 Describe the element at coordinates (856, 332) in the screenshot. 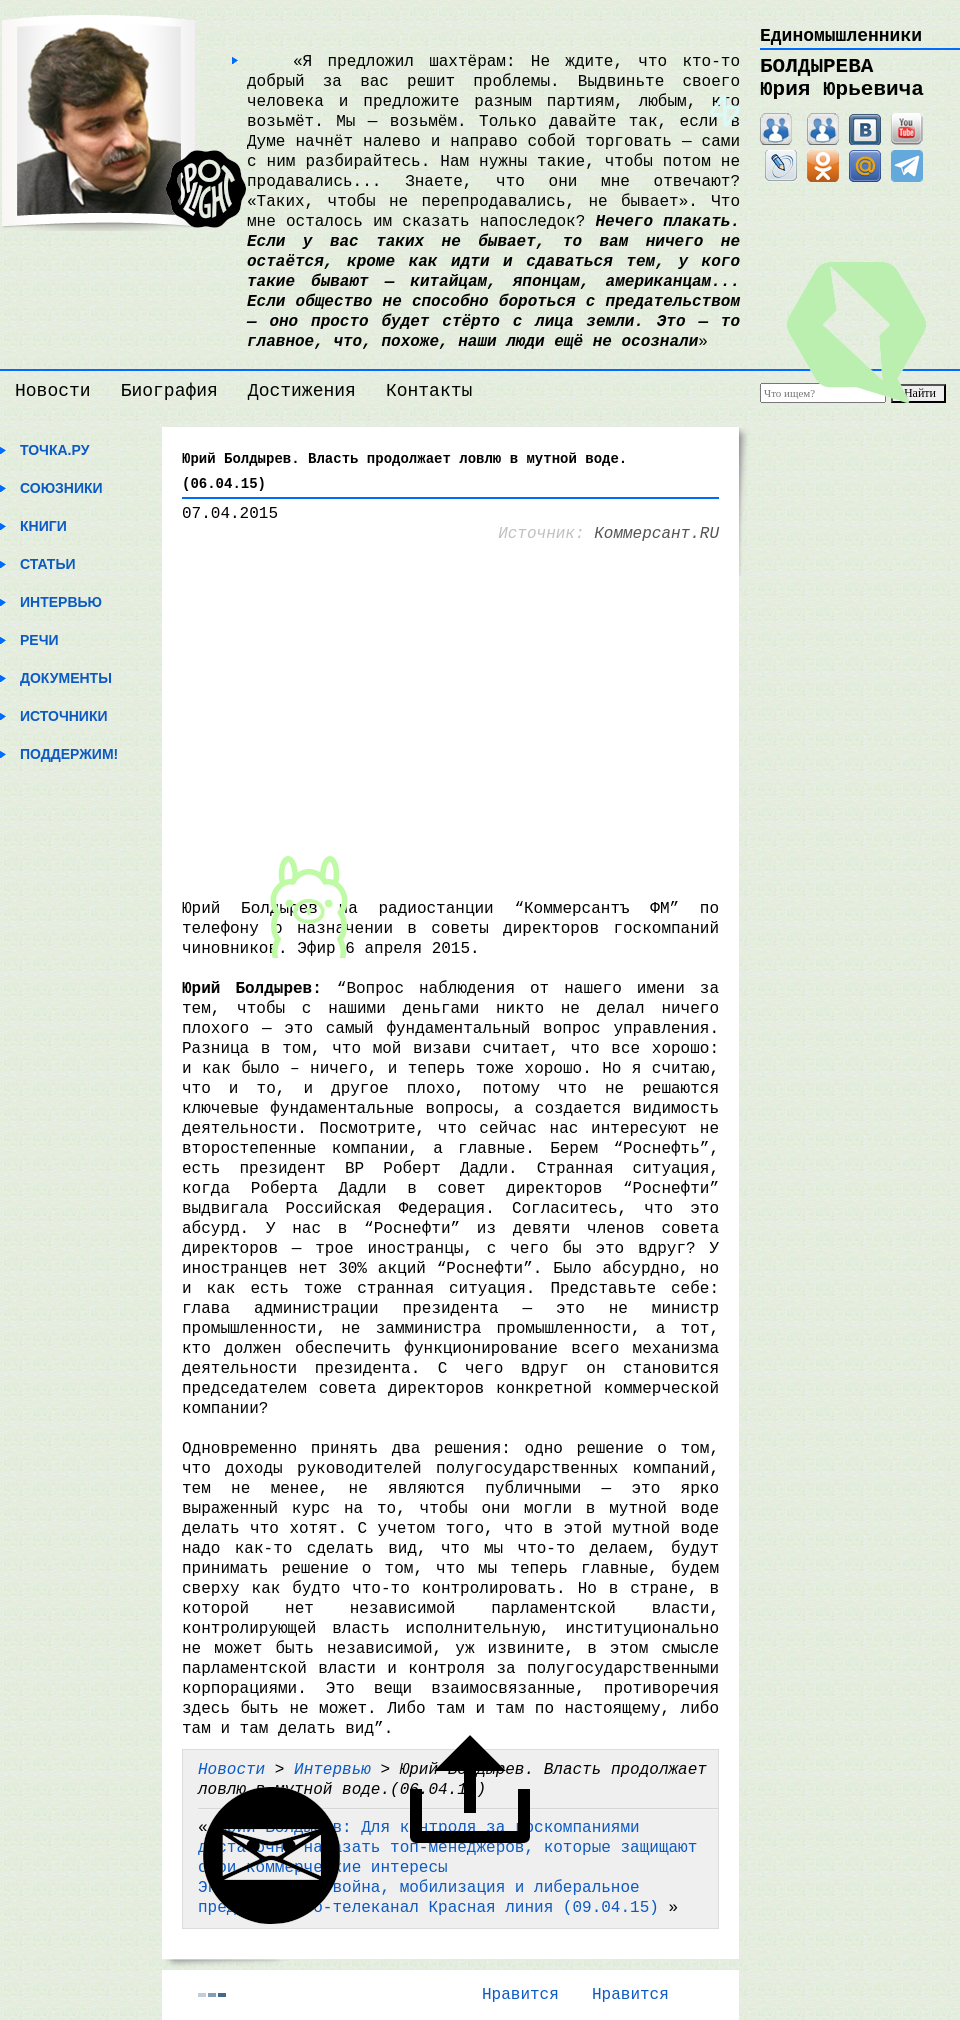

I see `qwik framework logo` at that location.